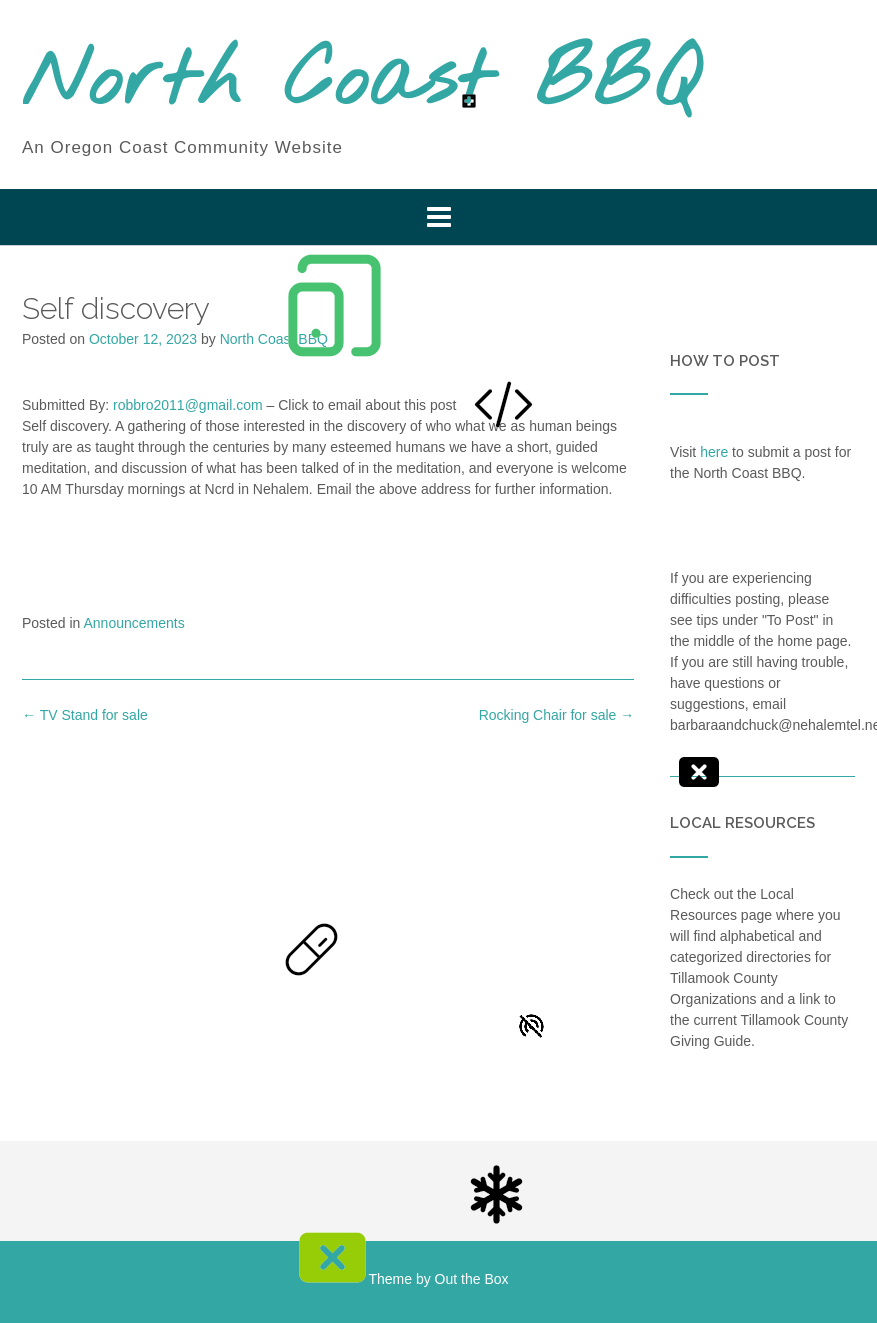  What do you see at coordinates (503, 404) in the screenshot?
I see `view or edit source code` at bounding box center [503, 404].